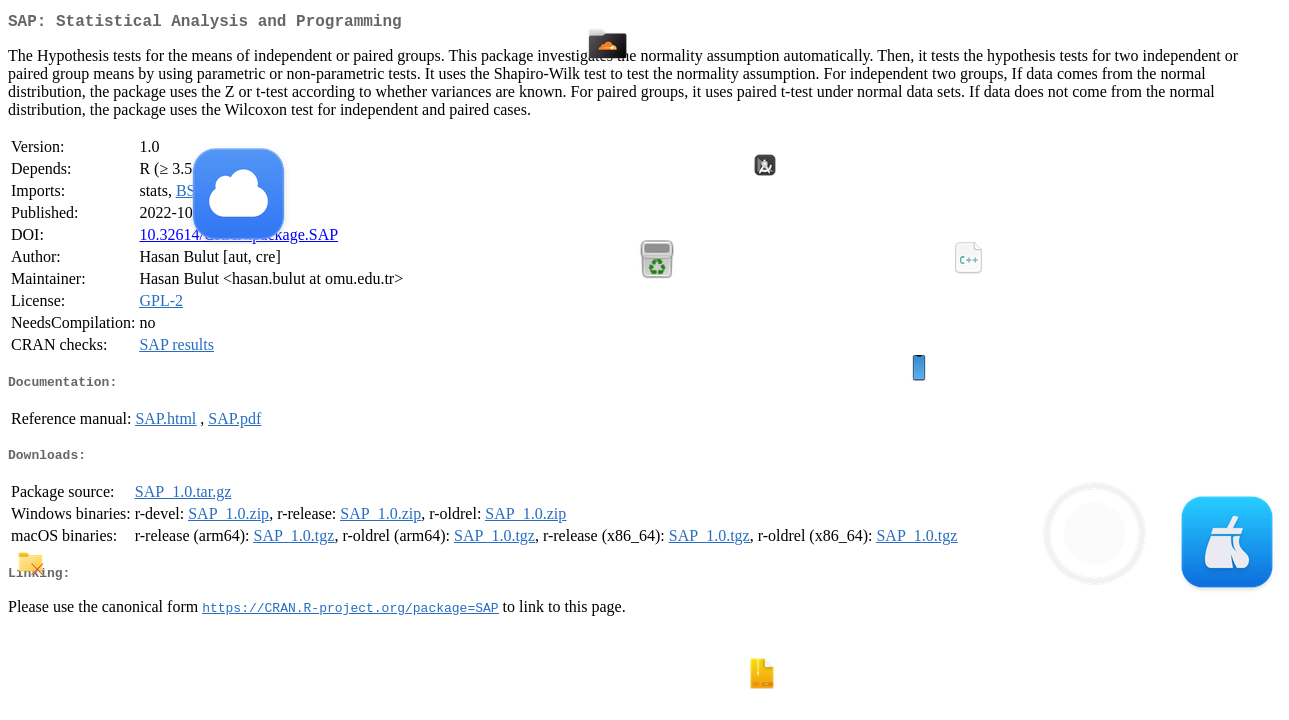 The image size is (1289, 720). What do you see at coordinates (657, 259) in the screenshot?
I see `open the trash or recycle bin` at bounding box center [657, 259].